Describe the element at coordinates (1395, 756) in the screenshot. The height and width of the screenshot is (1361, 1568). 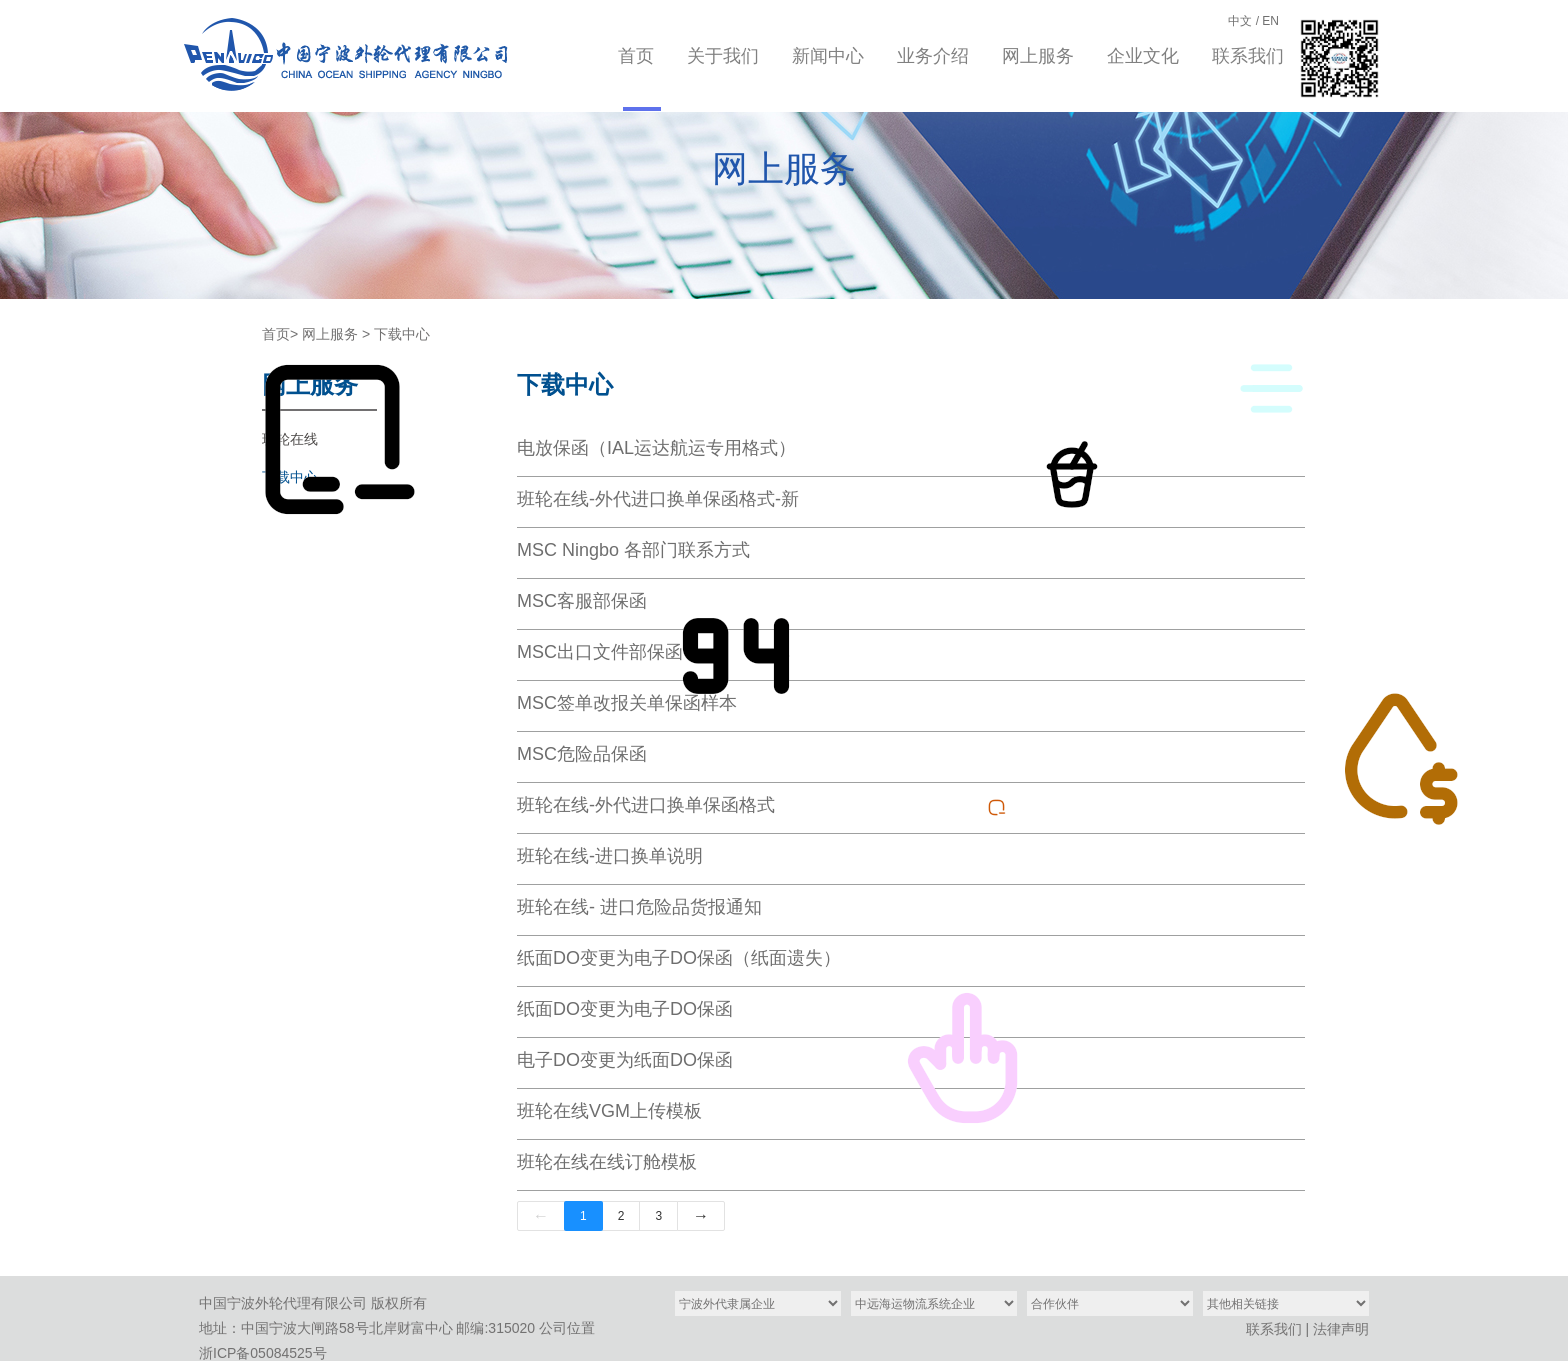
I see `view water bill or usage costs` at that location.